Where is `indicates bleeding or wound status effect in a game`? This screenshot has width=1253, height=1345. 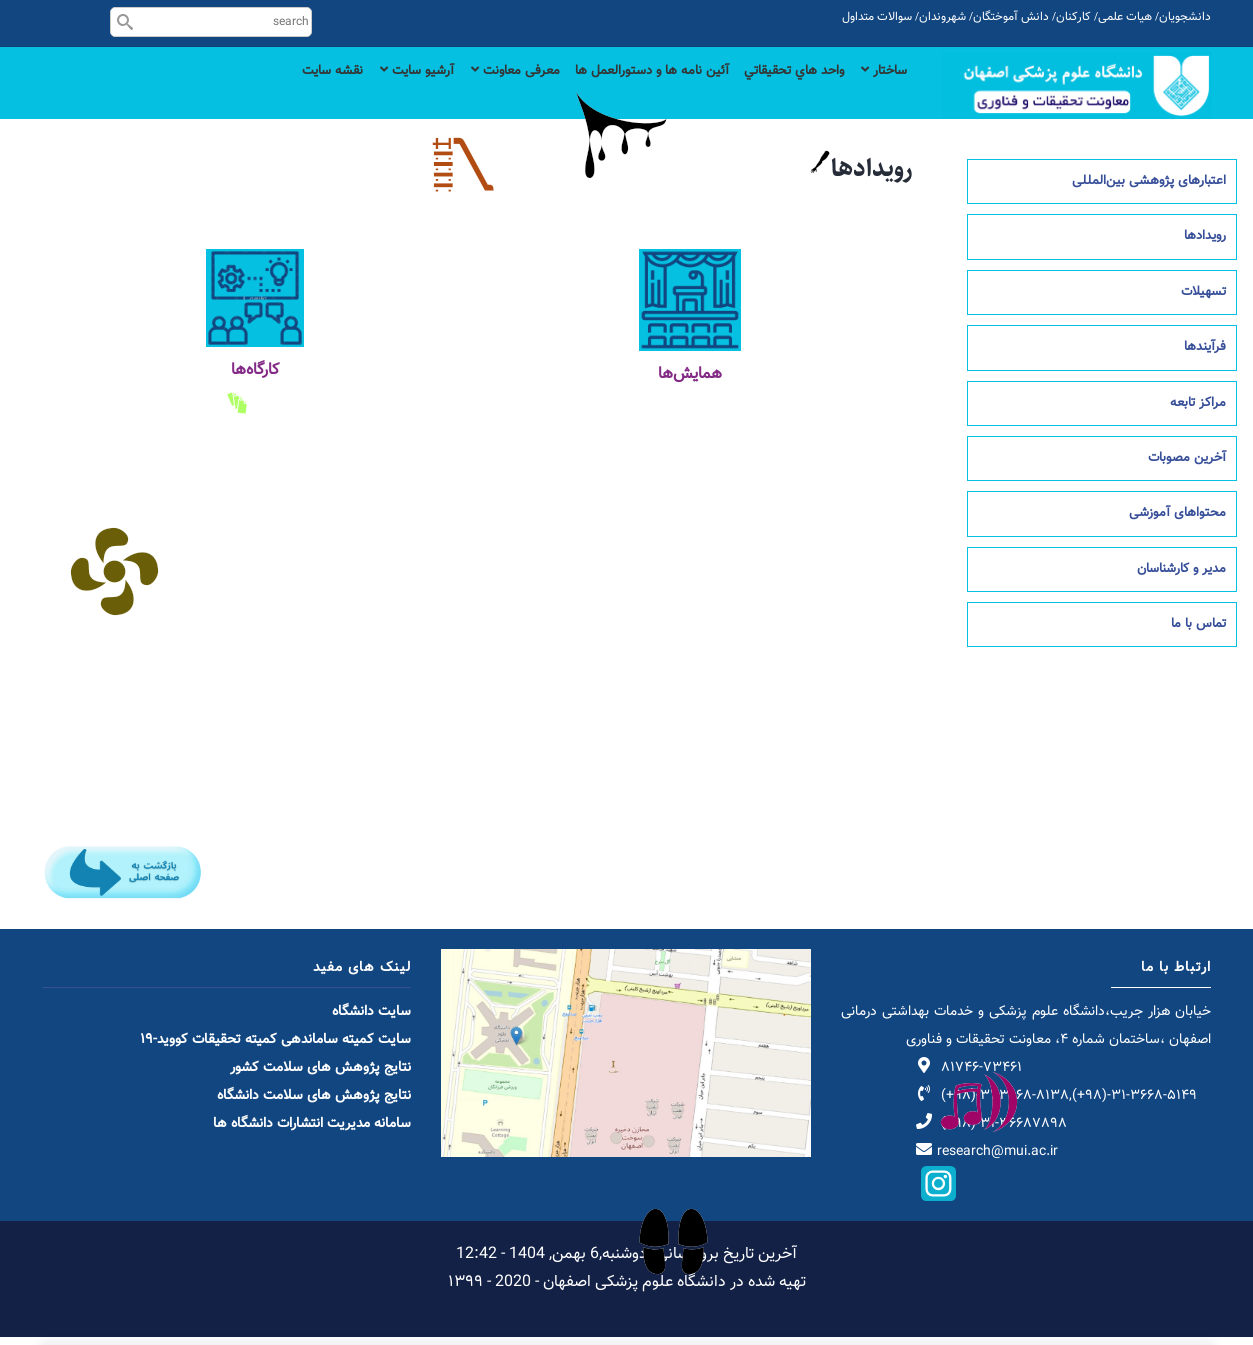
indicates bleeding or wound status effect in a game is located at coordinates (621, 133).